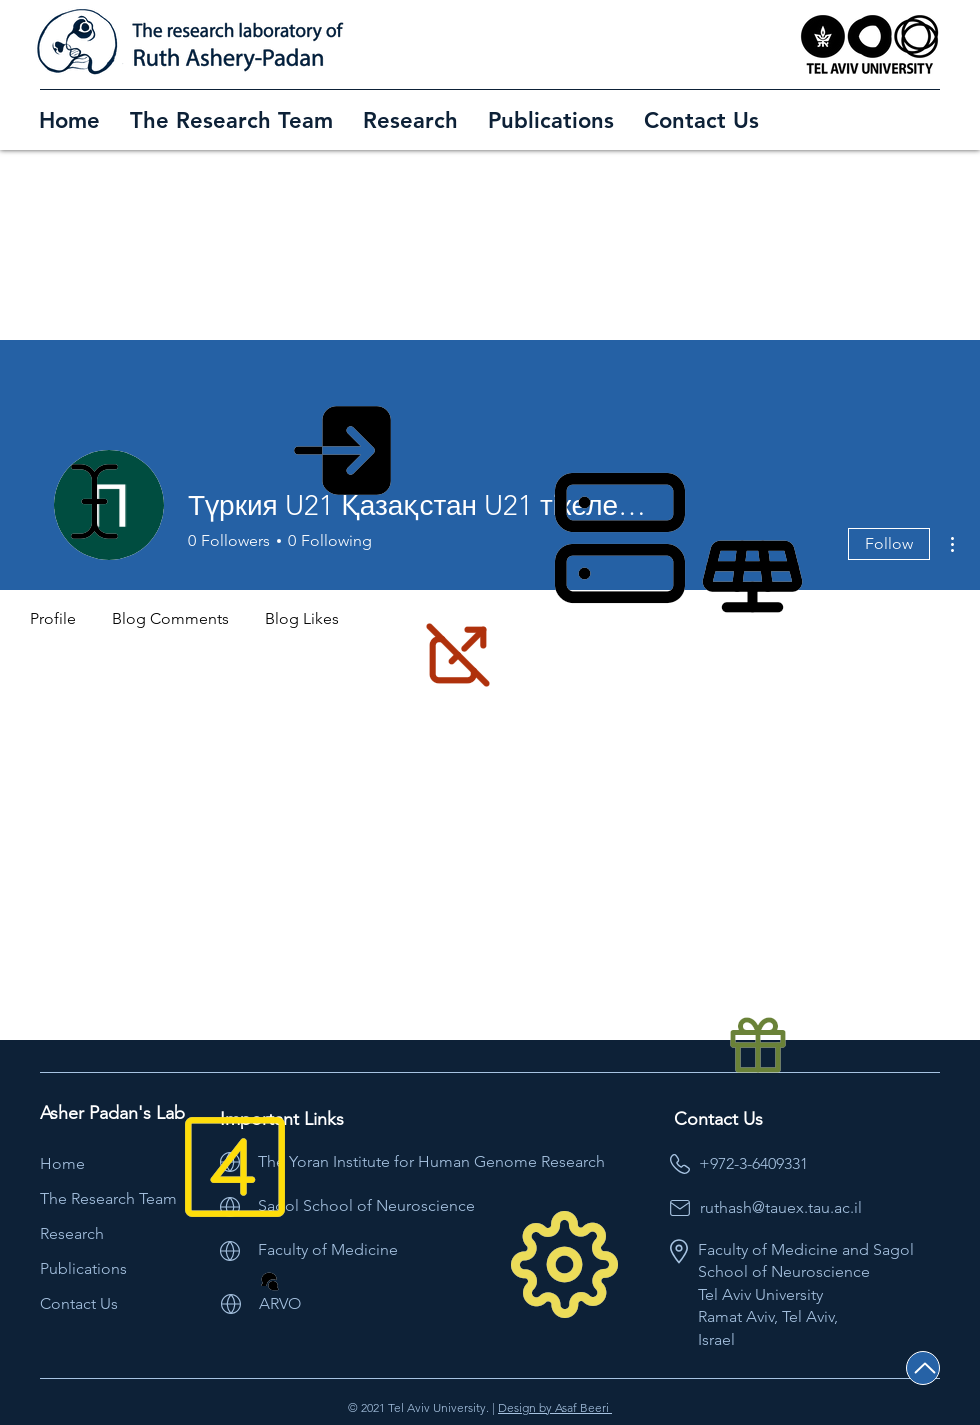 The image size is (980, 1425). What do you see at coordinates (342, 450) in the screenshot?
I see `log in to your account` at bounding box center [342, 450].